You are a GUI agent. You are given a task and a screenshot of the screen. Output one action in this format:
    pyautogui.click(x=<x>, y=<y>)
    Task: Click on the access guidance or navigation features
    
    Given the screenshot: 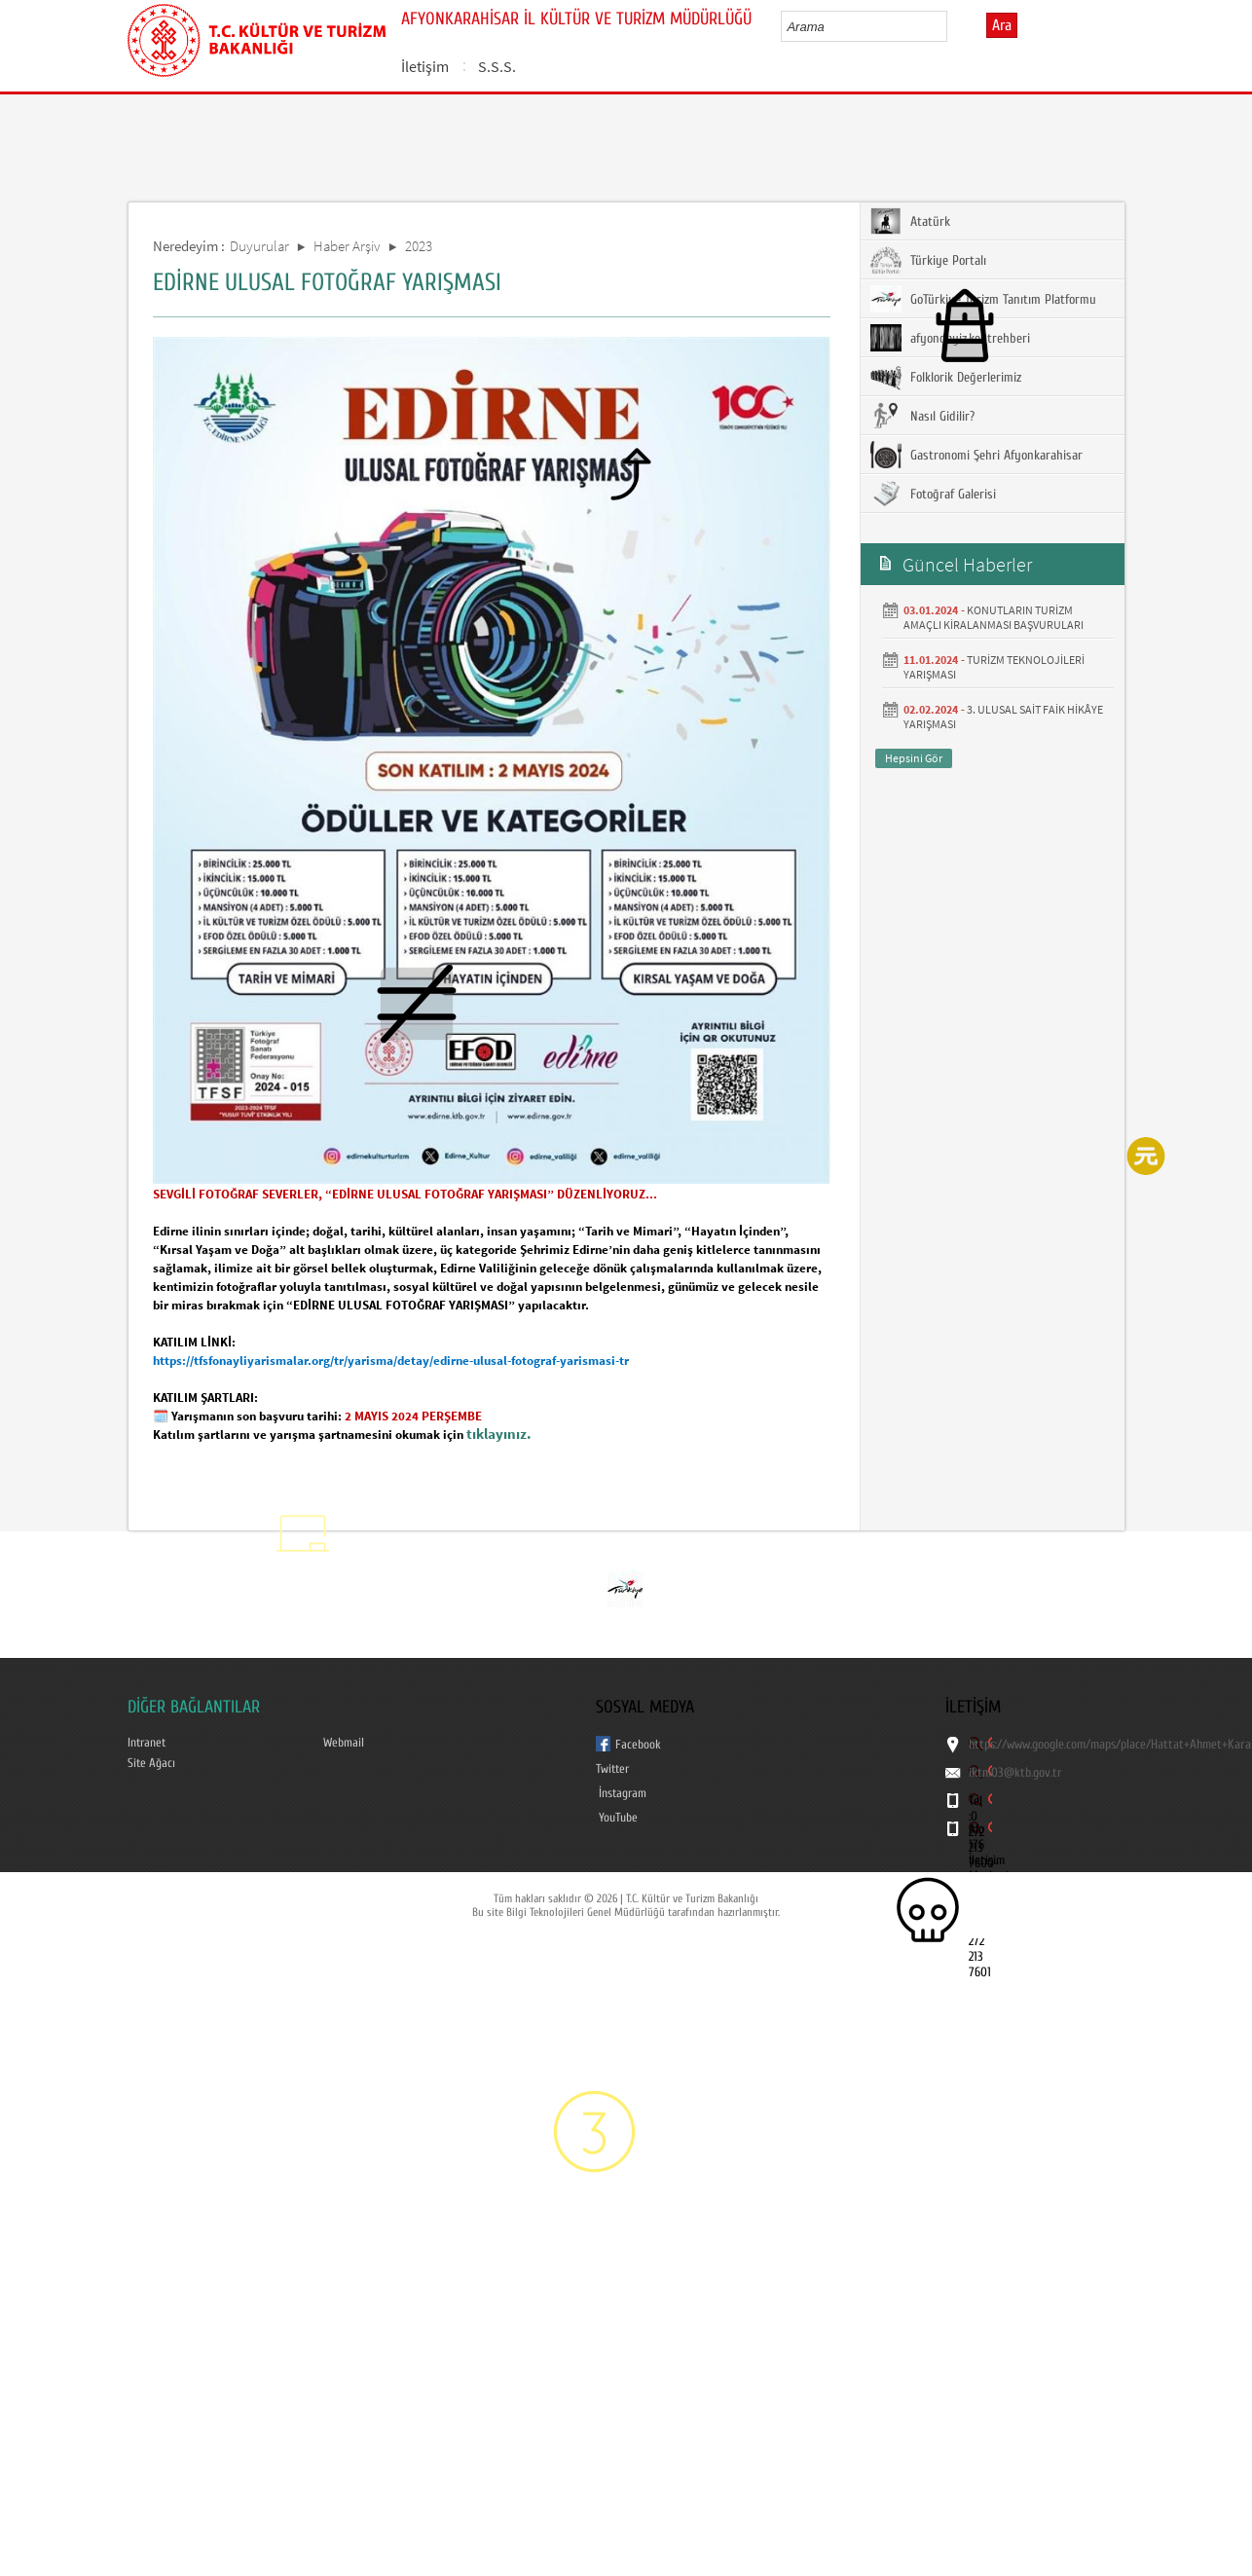 What is the action you would take?
    pyautogui.click(x=965, y=328)
    